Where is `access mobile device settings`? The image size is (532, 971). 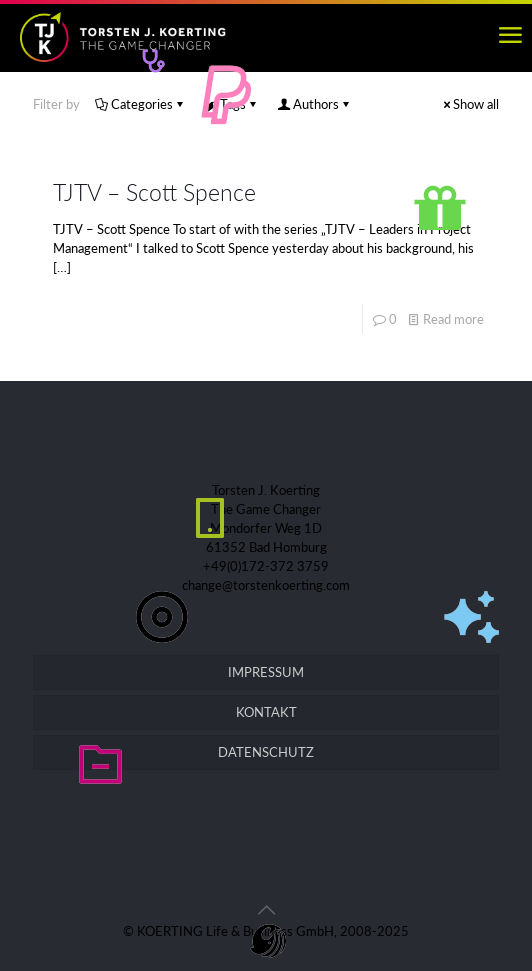
access mobile device settings is located at coordinates (210, 518).